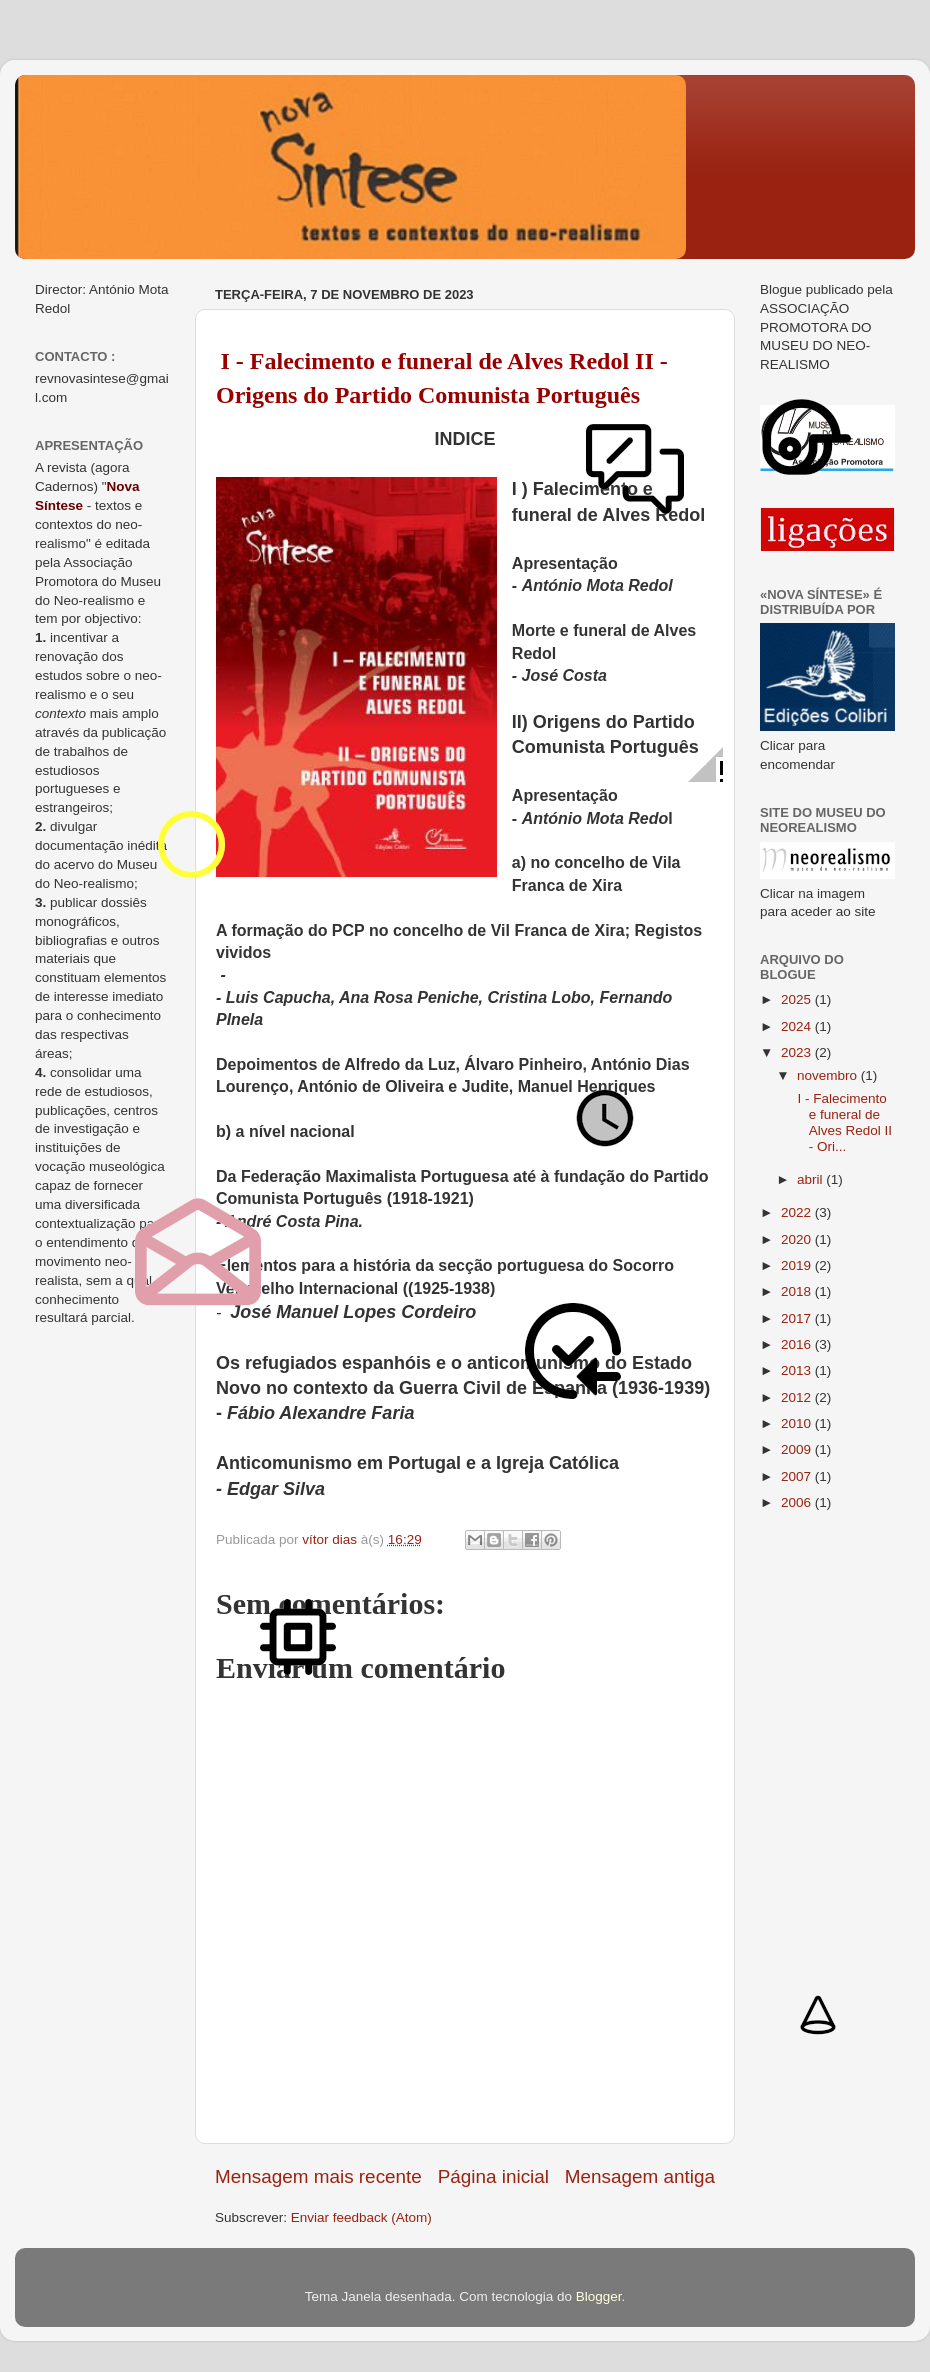  I want to click on duplicate an existing discussion thread, so click(635, 469).